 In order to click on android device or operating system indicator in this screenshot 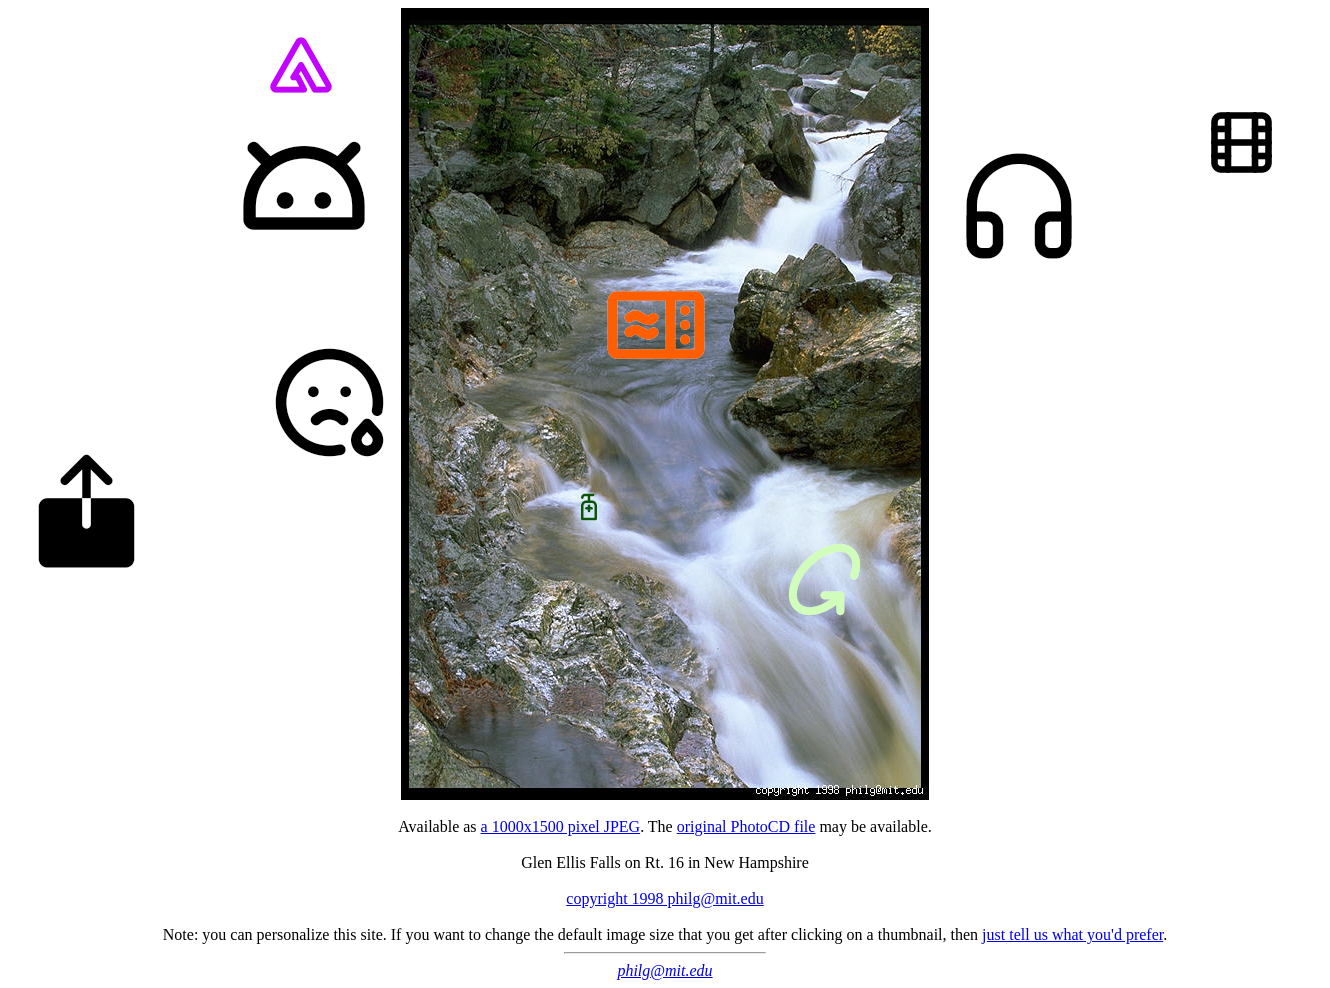, I will do `click(304, 190)`.